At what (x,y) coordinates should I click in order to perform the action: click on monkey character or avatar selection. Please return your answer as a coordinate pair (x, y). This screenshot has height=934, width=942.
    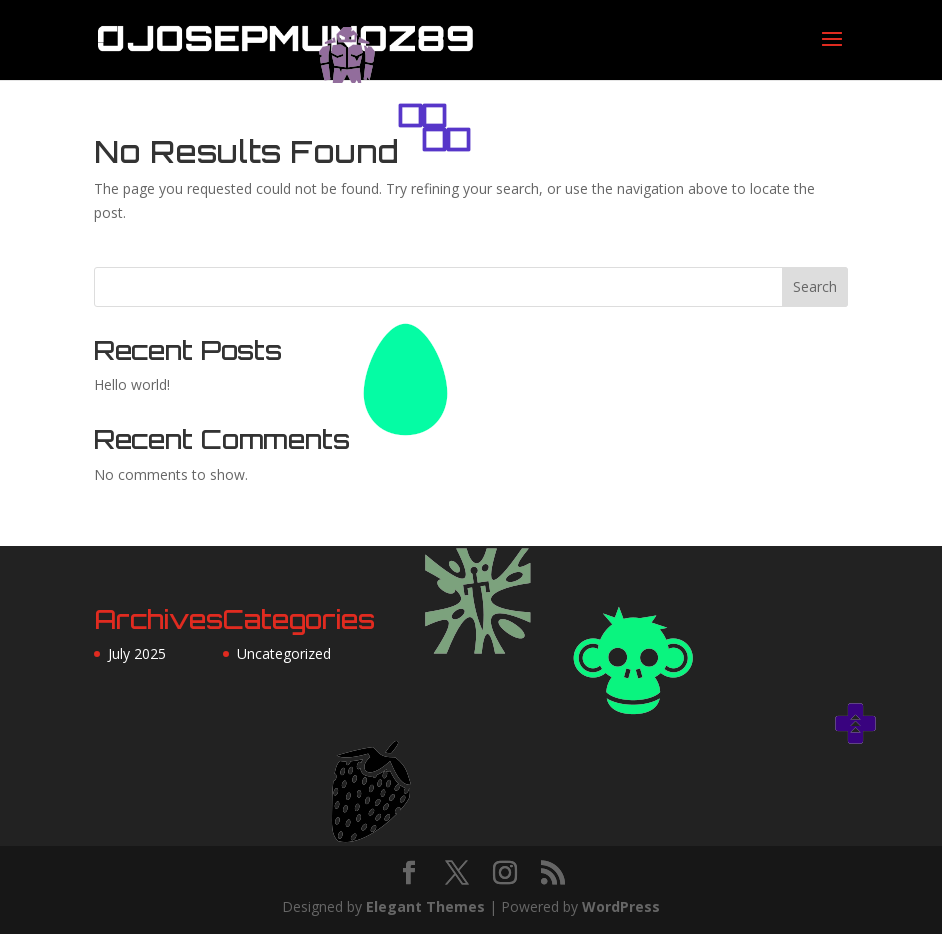
    Looking at the image, I should click on (633, 666).